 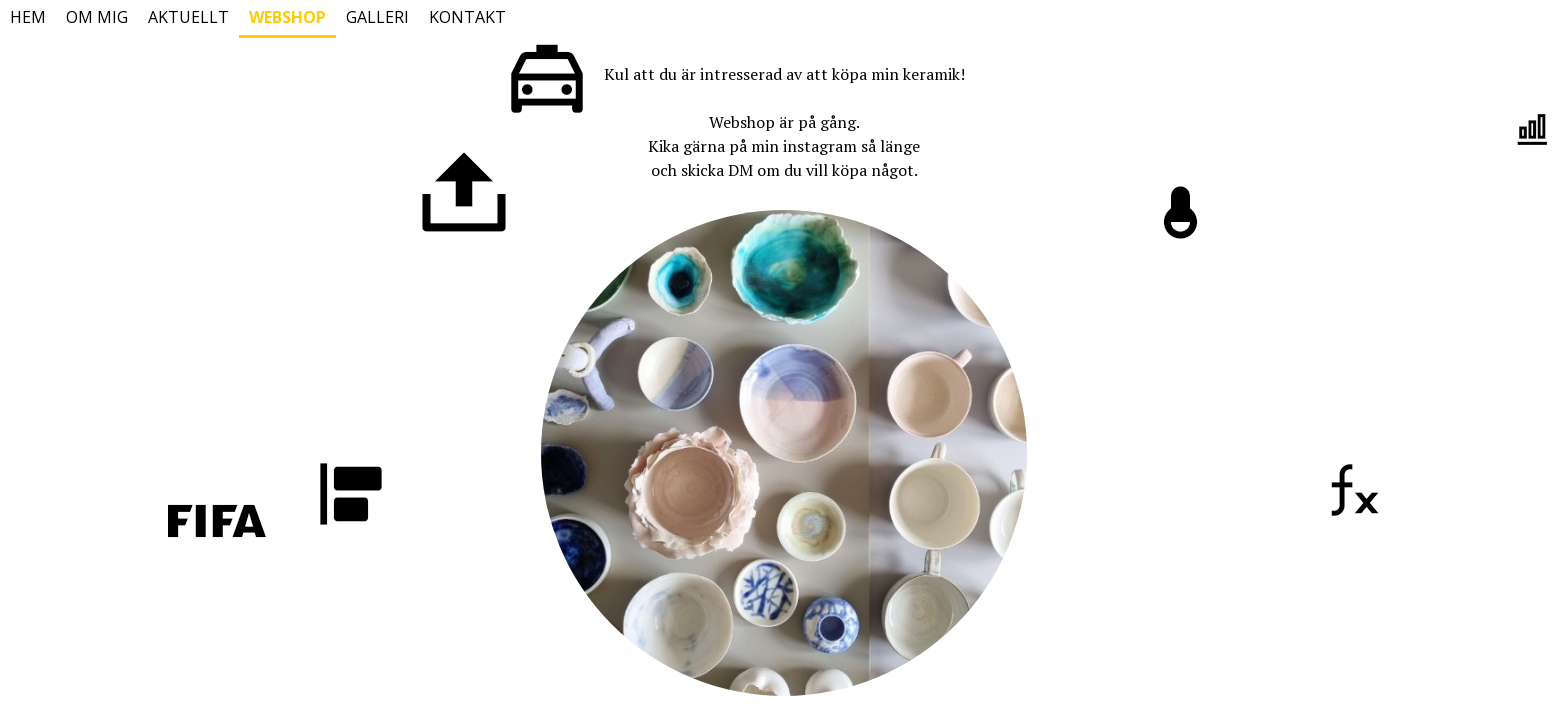 I want to click on FIFA official logo, so click(x=217, y=521).